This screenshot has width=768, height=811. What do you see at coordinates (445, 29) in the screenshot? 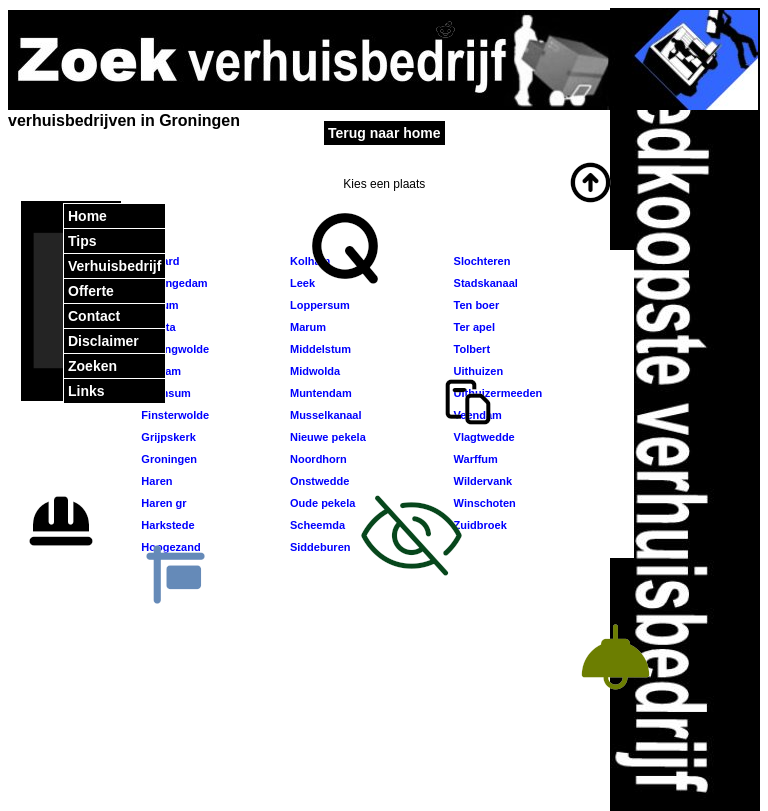
I see `open the reddit app` at bounding box center [445, 29].